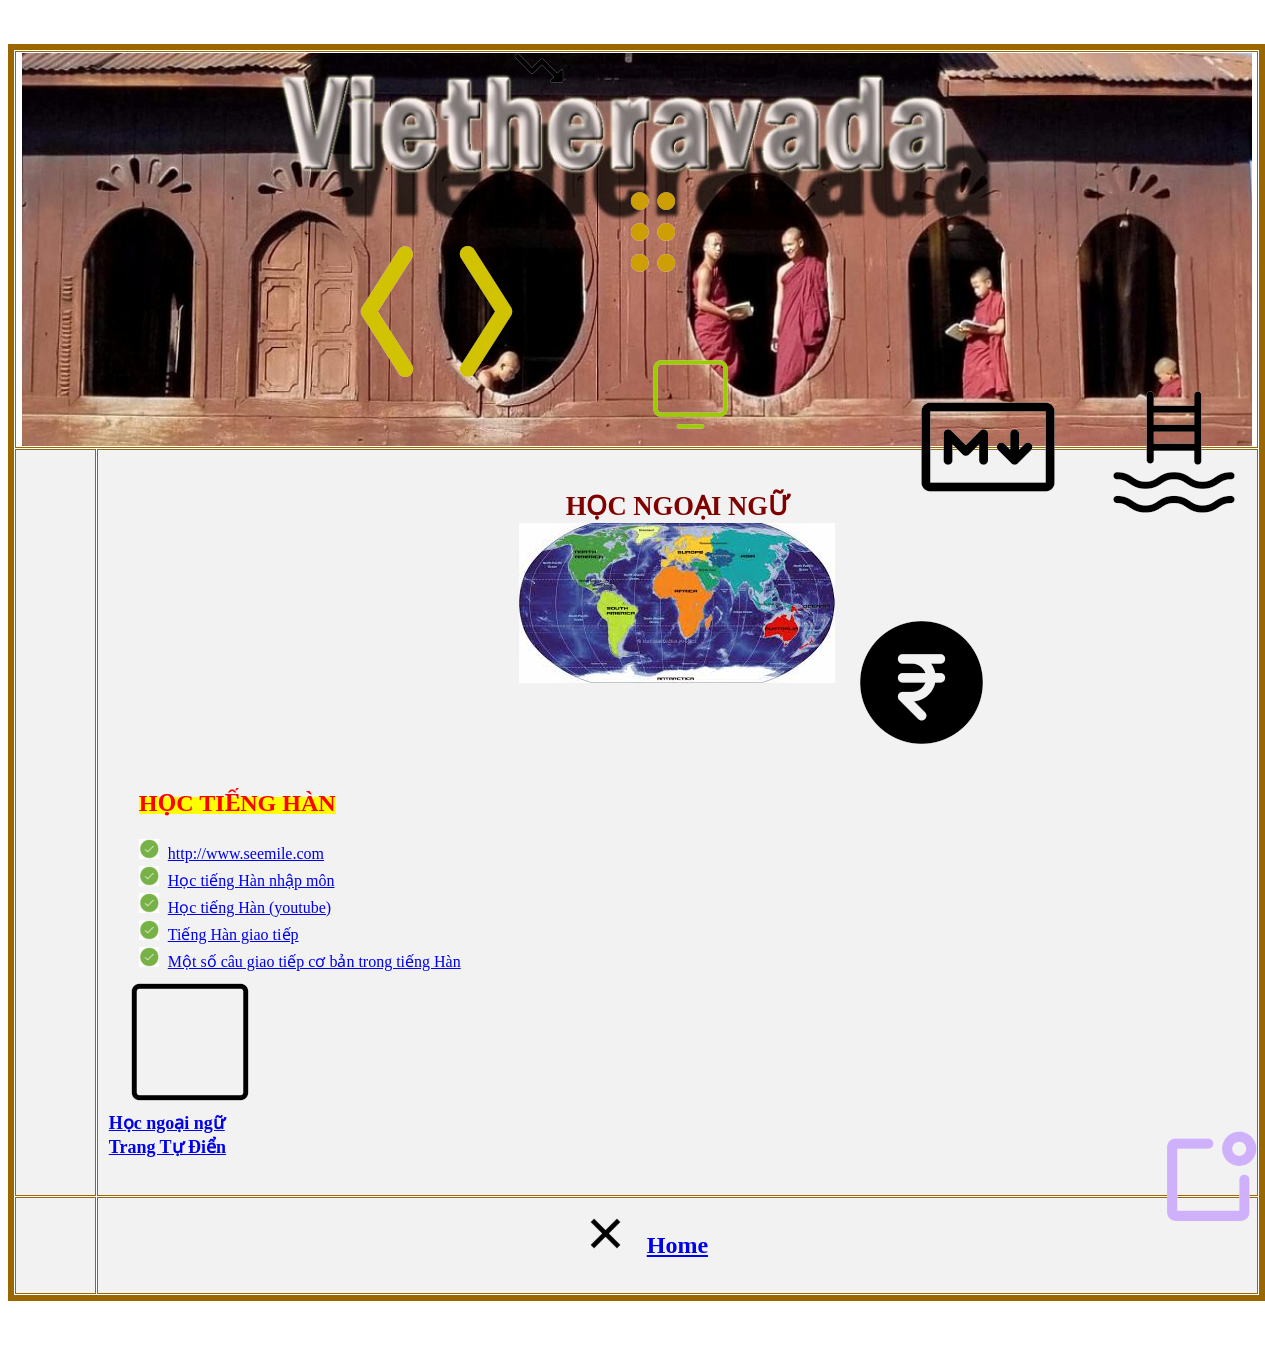 This screenshot has width=1265, height=1369. What do you see at coordinates (690, 391) in the screenshot?
I see `view display settings` at bounding box center [690, 391].